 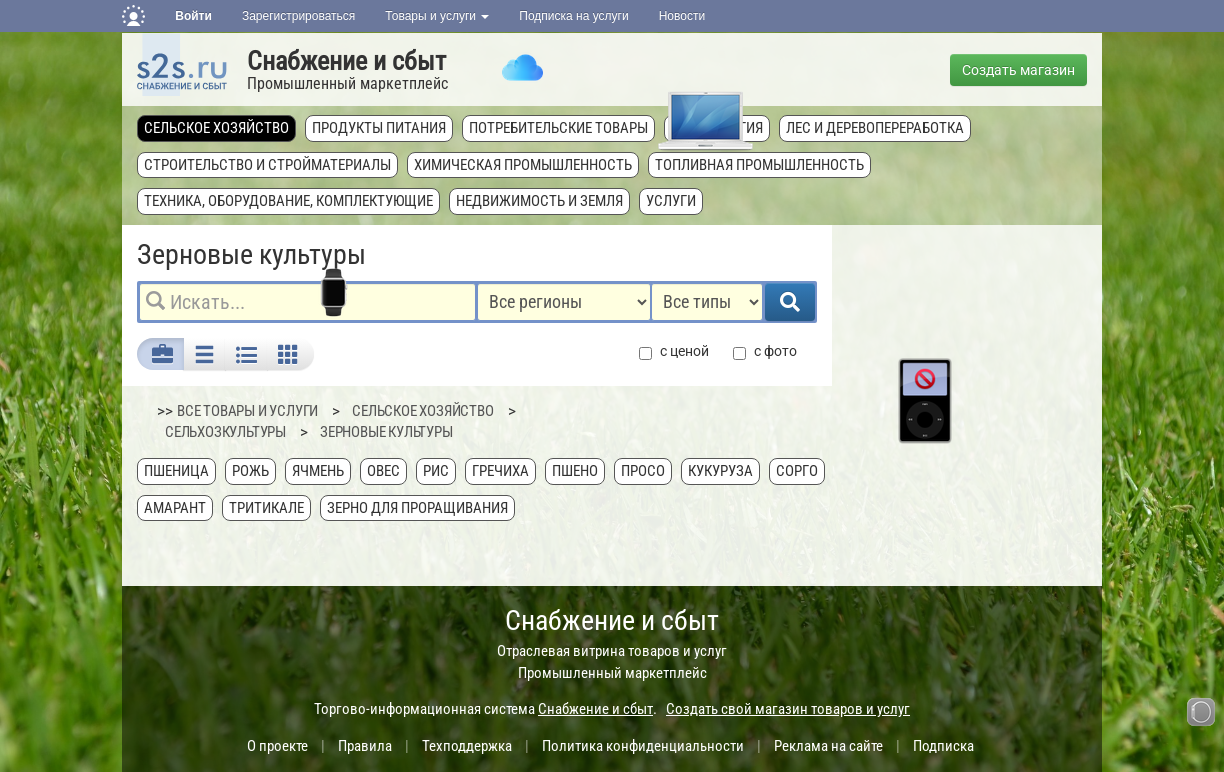 What do you see at coordinates (522, 67) in the screenshot?
I see `open iCloud Drive to access cloud-synced files` at bounding box center [522, 67].